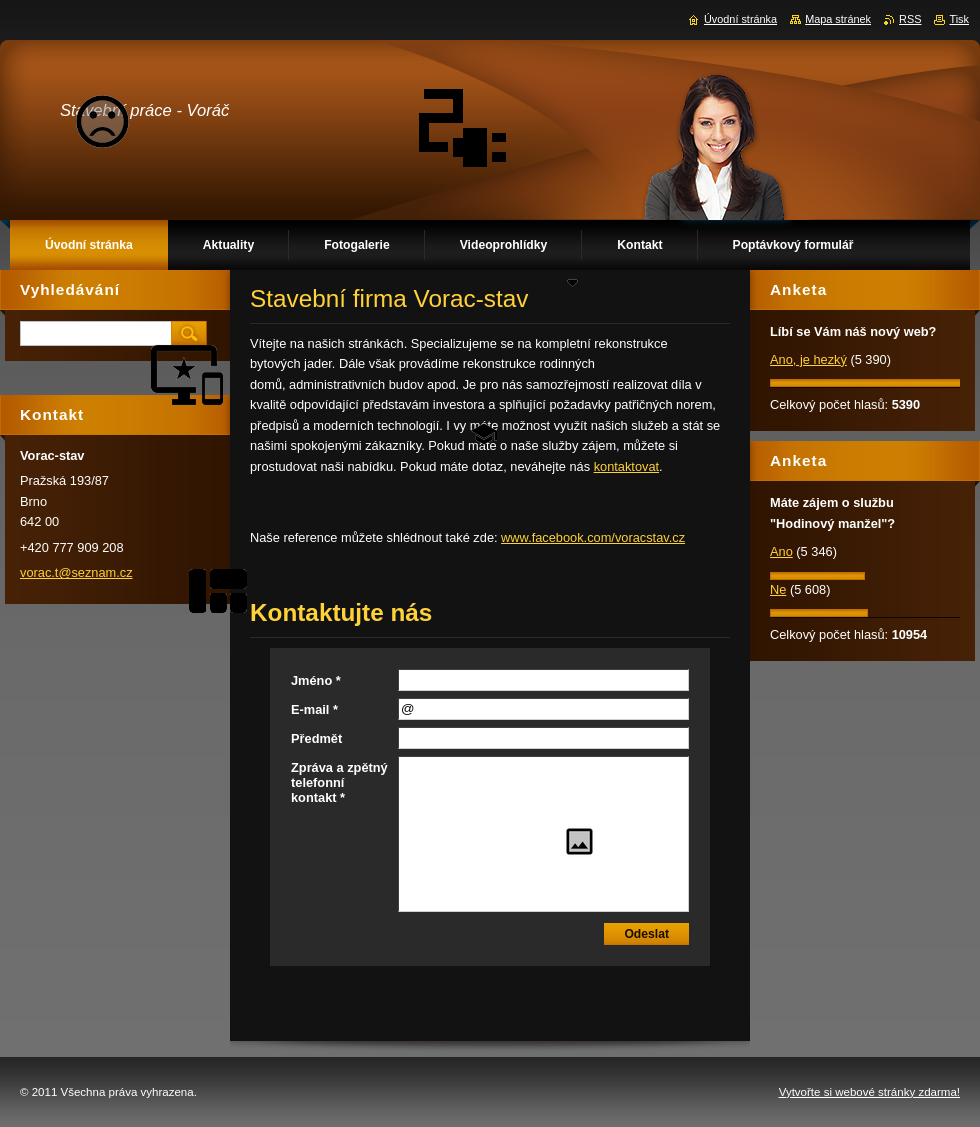 The image size is (980, 1127). What do you see at coordinates (572, 282) in the screenshot?
I see `expand dropdown menu` at bounding box center [572, 282].